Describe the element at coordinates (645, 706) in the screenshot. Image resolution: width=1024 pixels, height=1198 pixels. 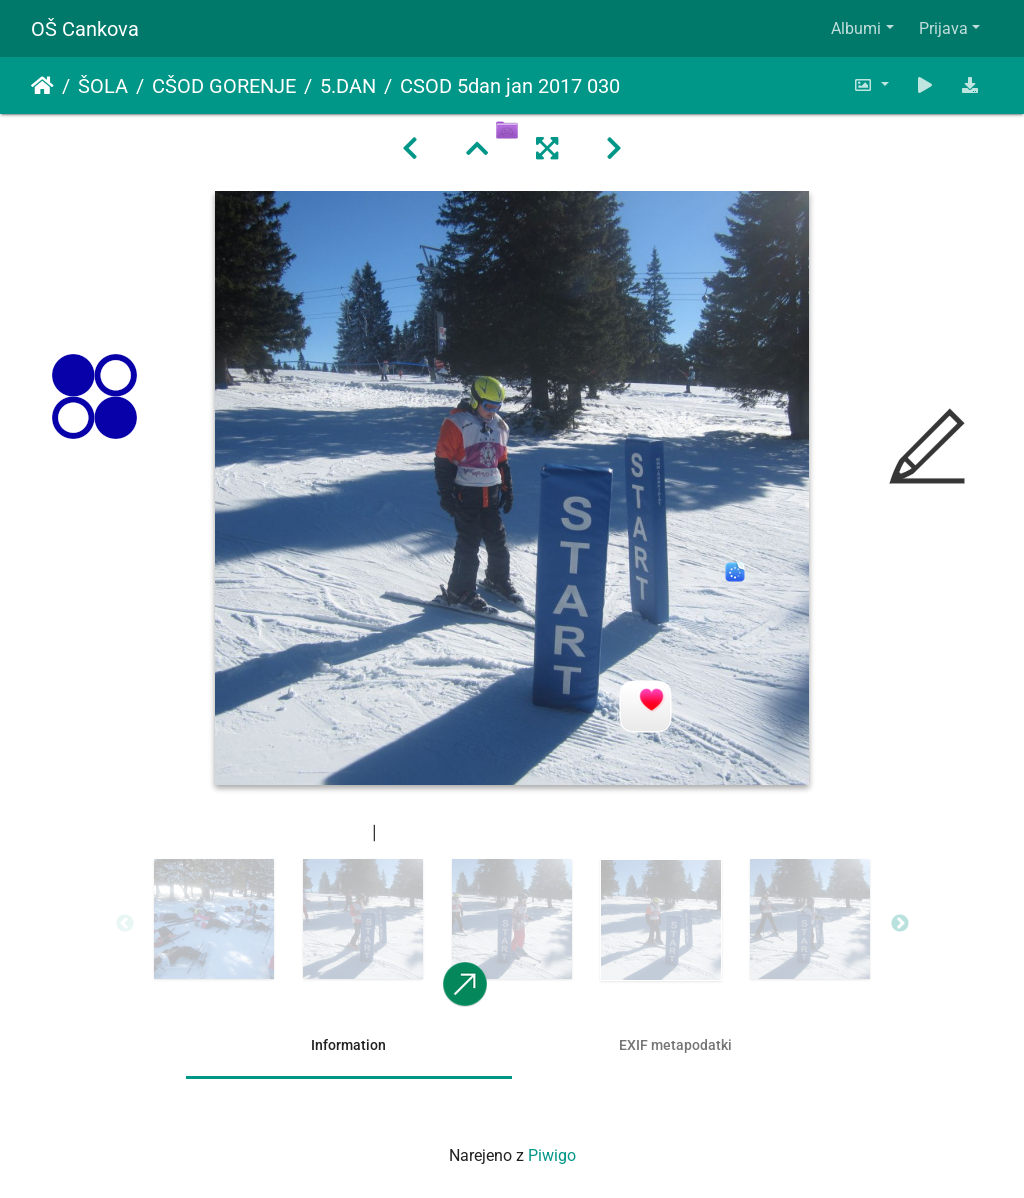
I see `open the Health app` at that location.